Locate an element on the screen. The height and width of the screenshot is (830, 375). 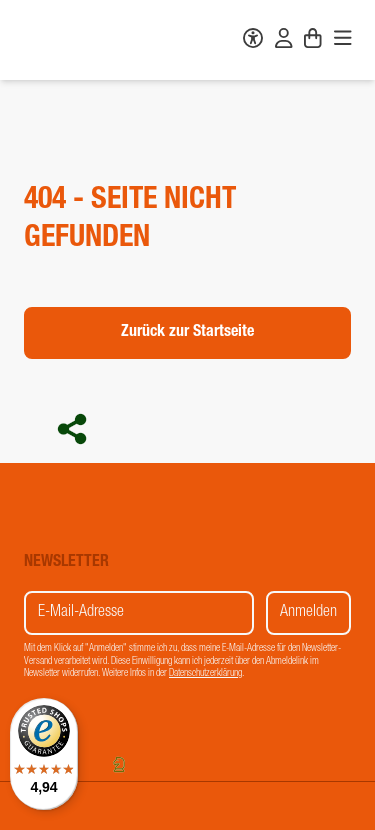
share content with others is located at coordinates (73, 429).